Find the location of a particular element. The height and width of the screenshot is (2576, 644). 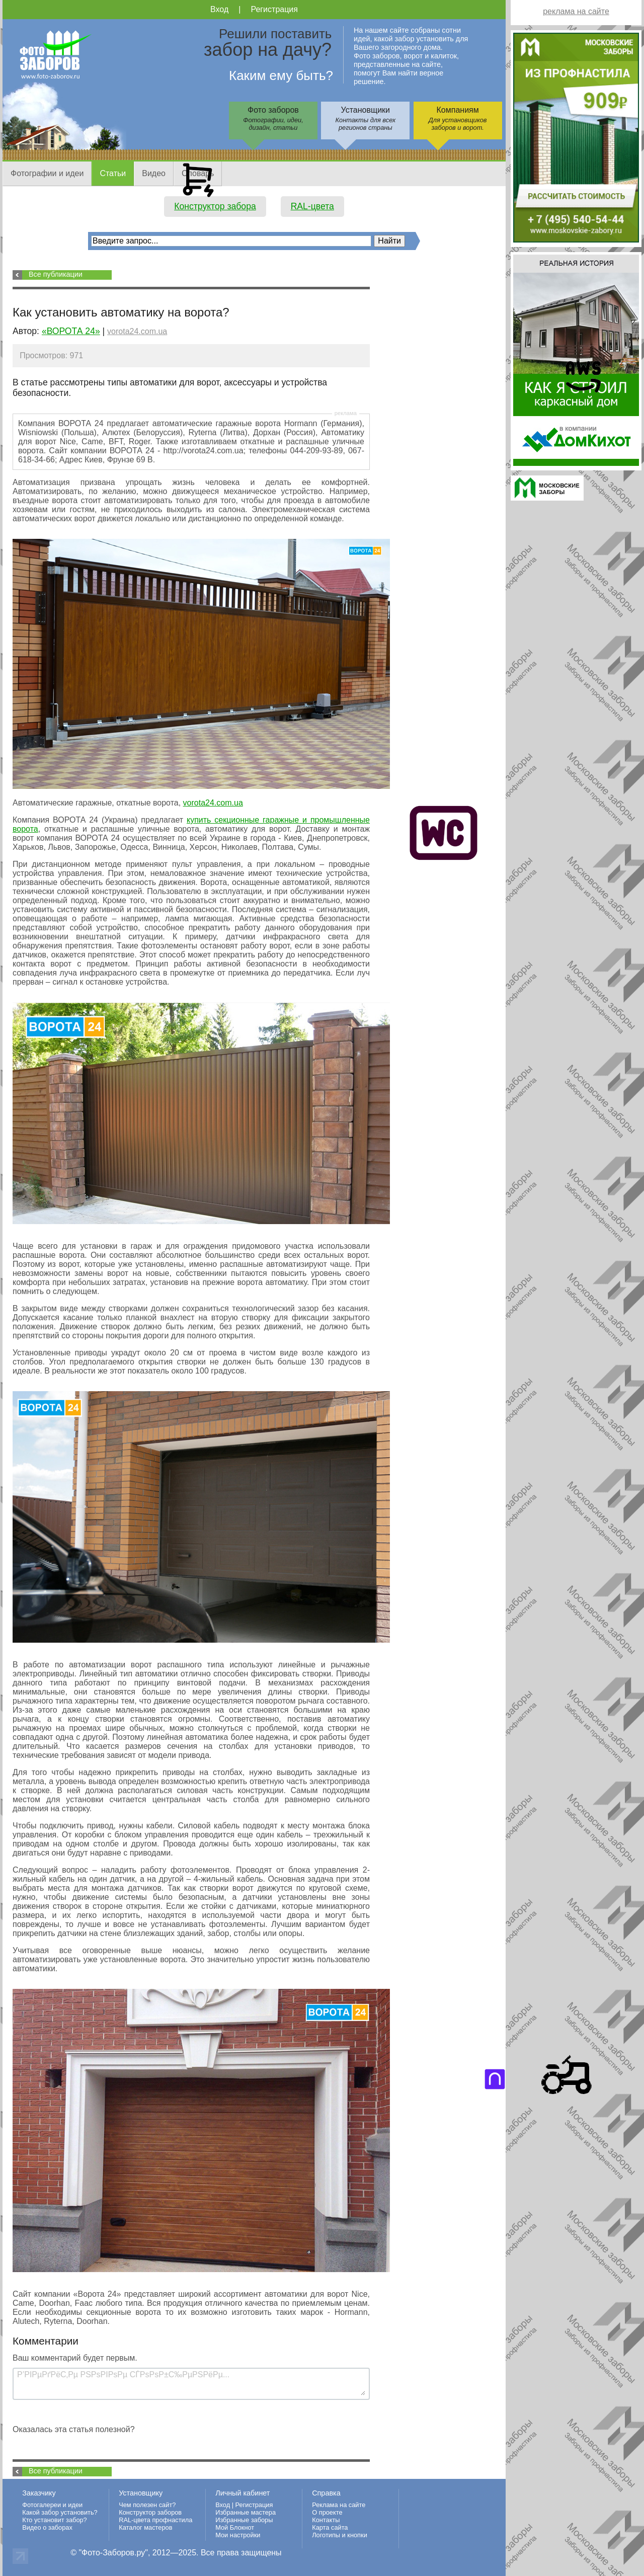

access agriculture or farming features is located at coordinates (567, 2076).